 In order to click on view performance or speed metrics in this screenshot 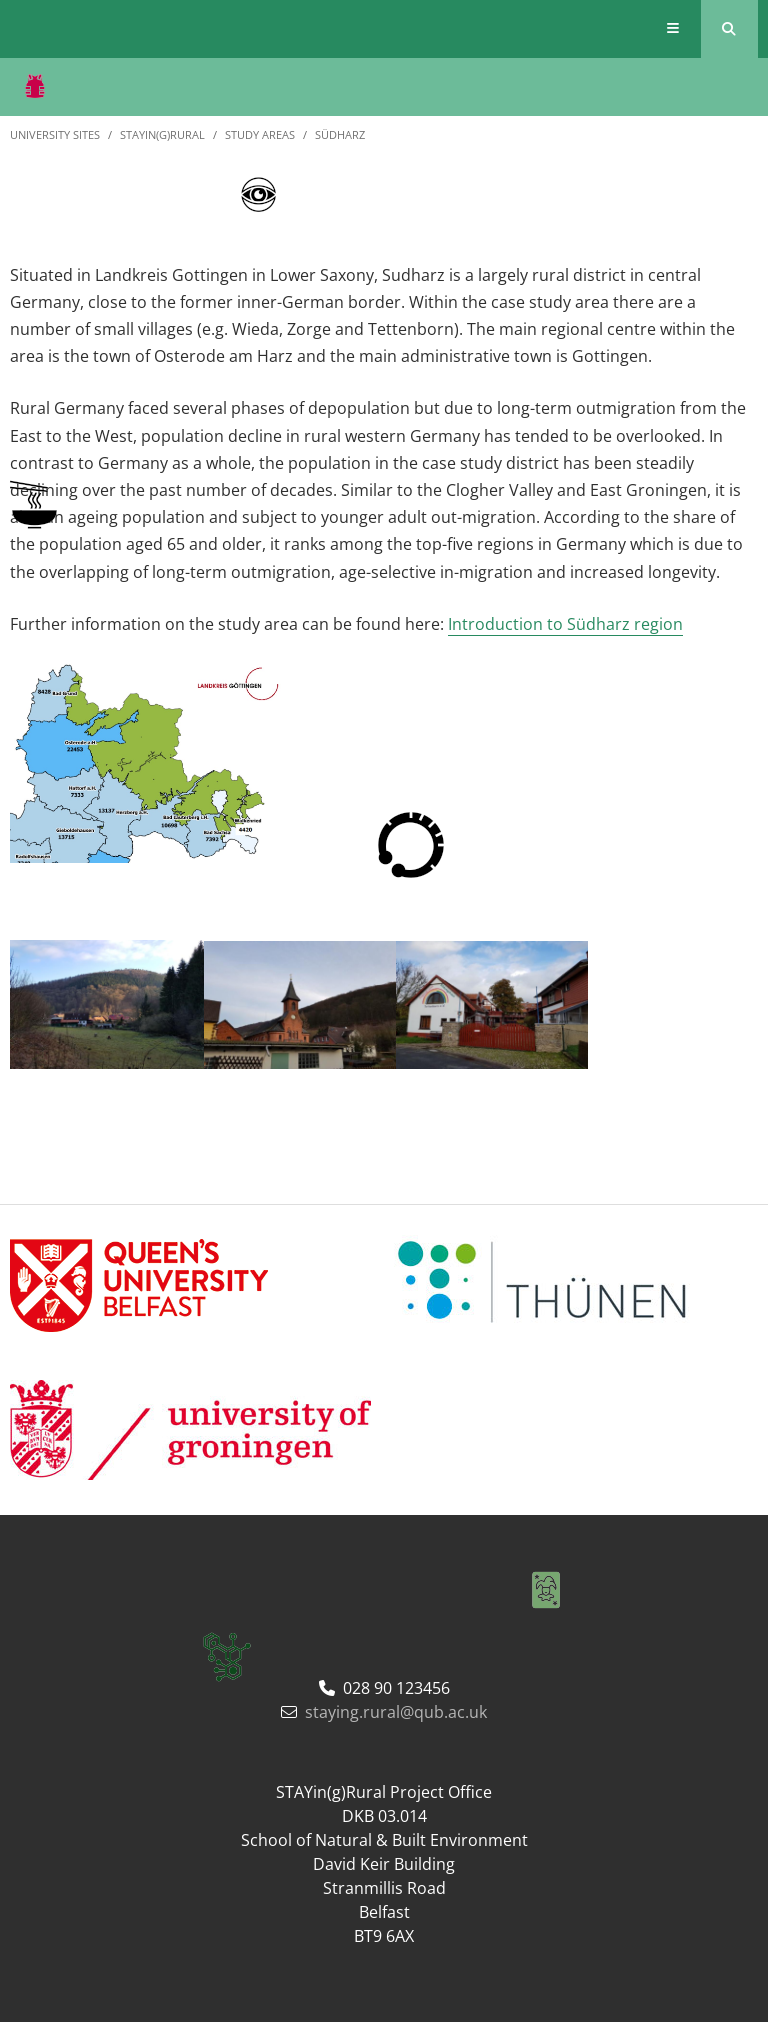, I will do `click(411, 845)`.